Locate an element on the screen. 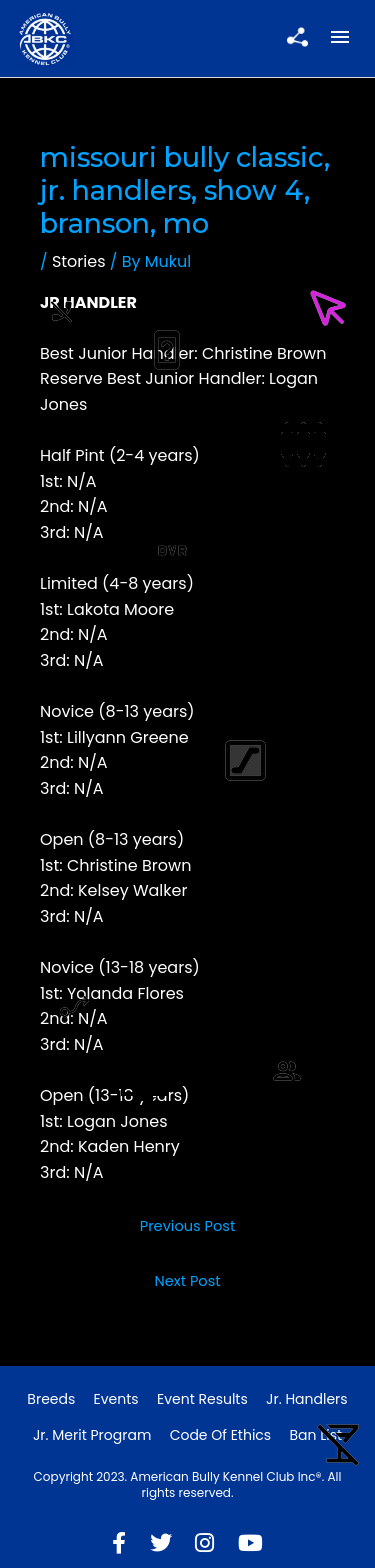  indicates escalator access nearby is located at coordinates (245, 760).